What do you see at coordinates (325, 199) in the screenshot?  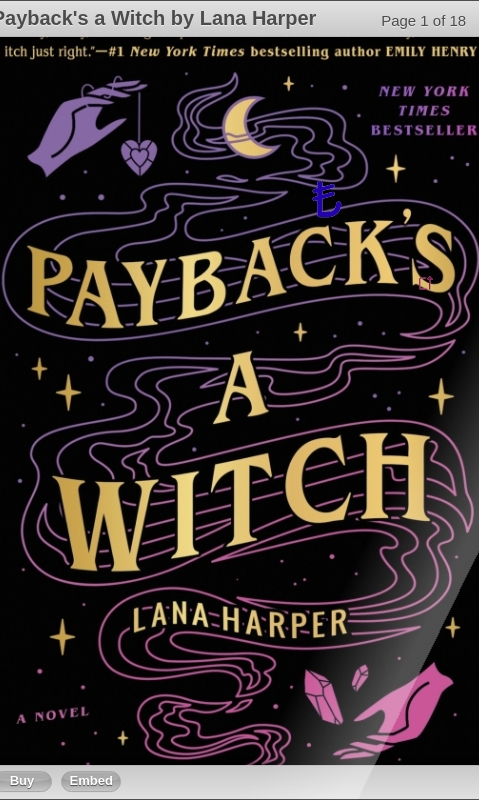 I see `indicates price or payment in Turkish lira` at bounding box center [325, 199].